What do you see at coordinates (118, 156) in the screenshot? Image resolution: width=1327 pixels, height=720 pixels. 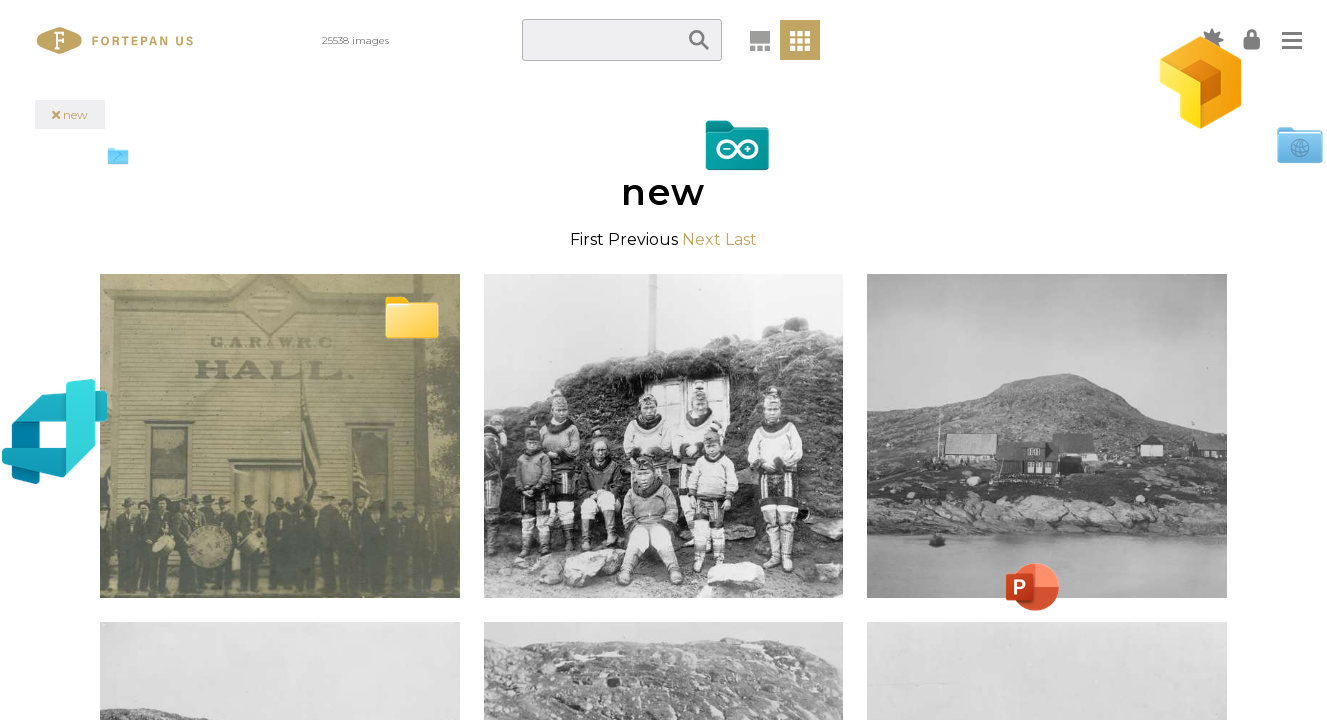 I see `open developer tools and resources folder` at bounding box center [118, 156].